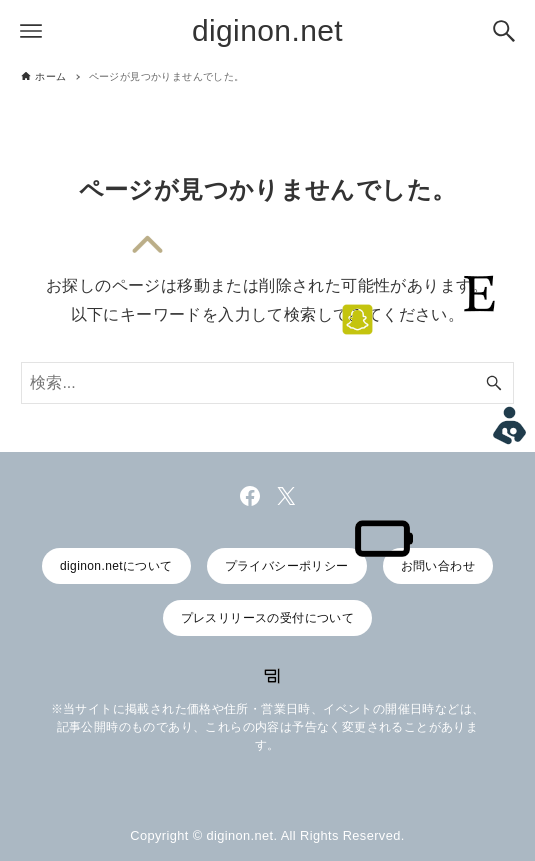  I want to click on indicates empty battery status, so click(382, 535).